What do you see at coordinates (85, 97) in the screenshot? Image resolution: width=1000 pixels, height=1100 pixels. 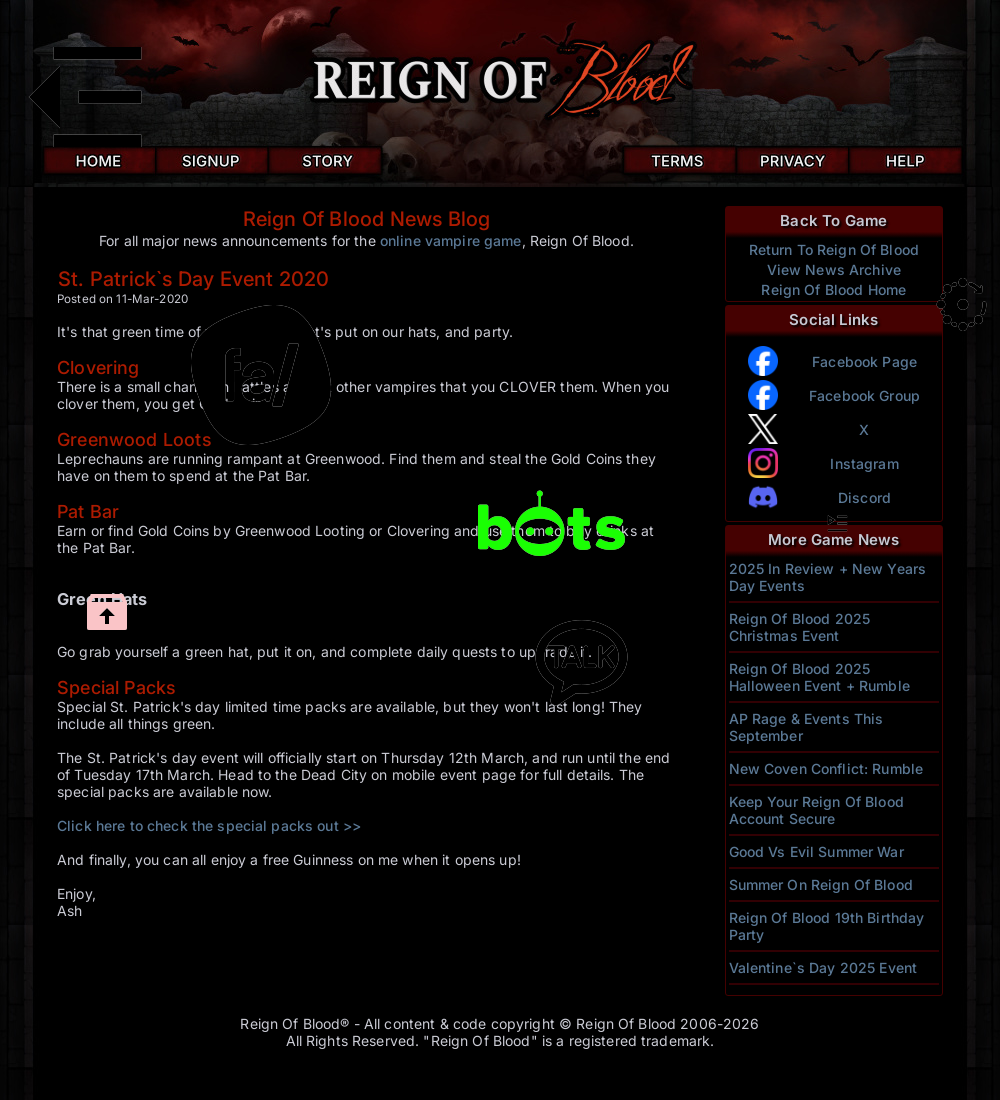 I see `collapse the sidebar menu` at bounding box center [85, 97].